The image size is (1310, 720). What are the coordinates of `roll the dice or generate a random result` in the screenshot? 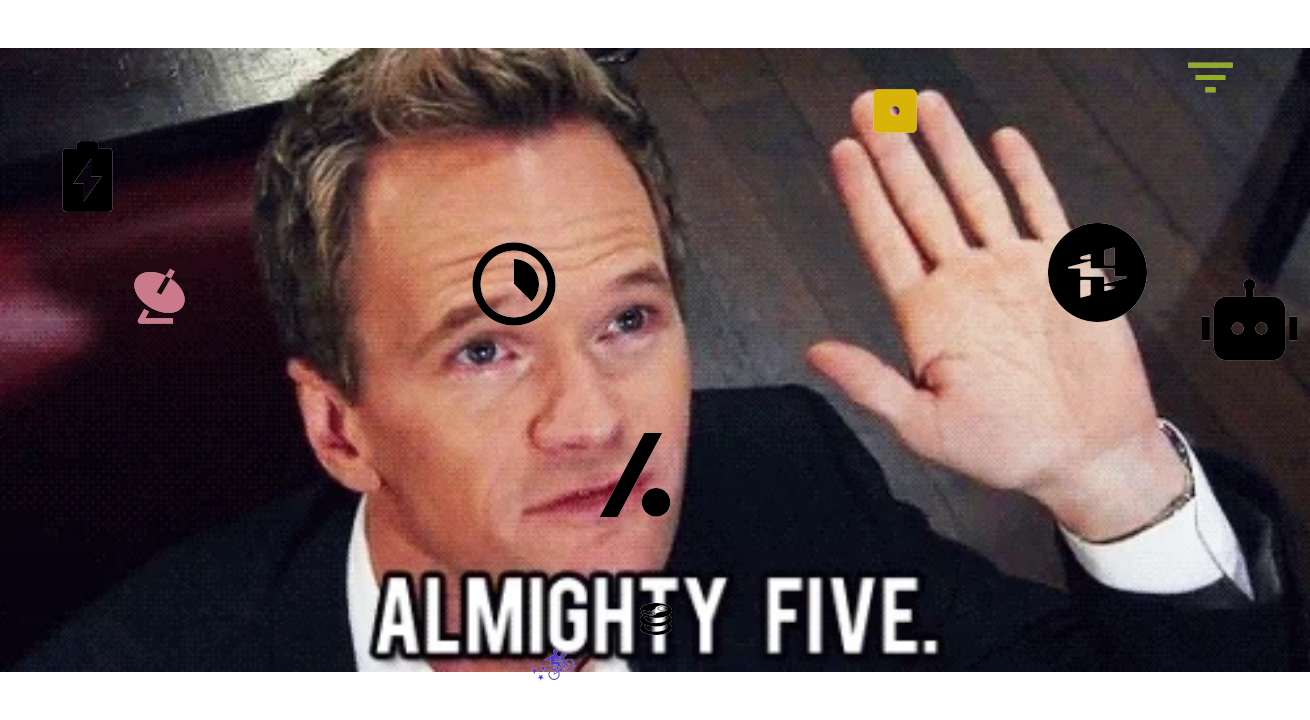 It's located at (895, 111).